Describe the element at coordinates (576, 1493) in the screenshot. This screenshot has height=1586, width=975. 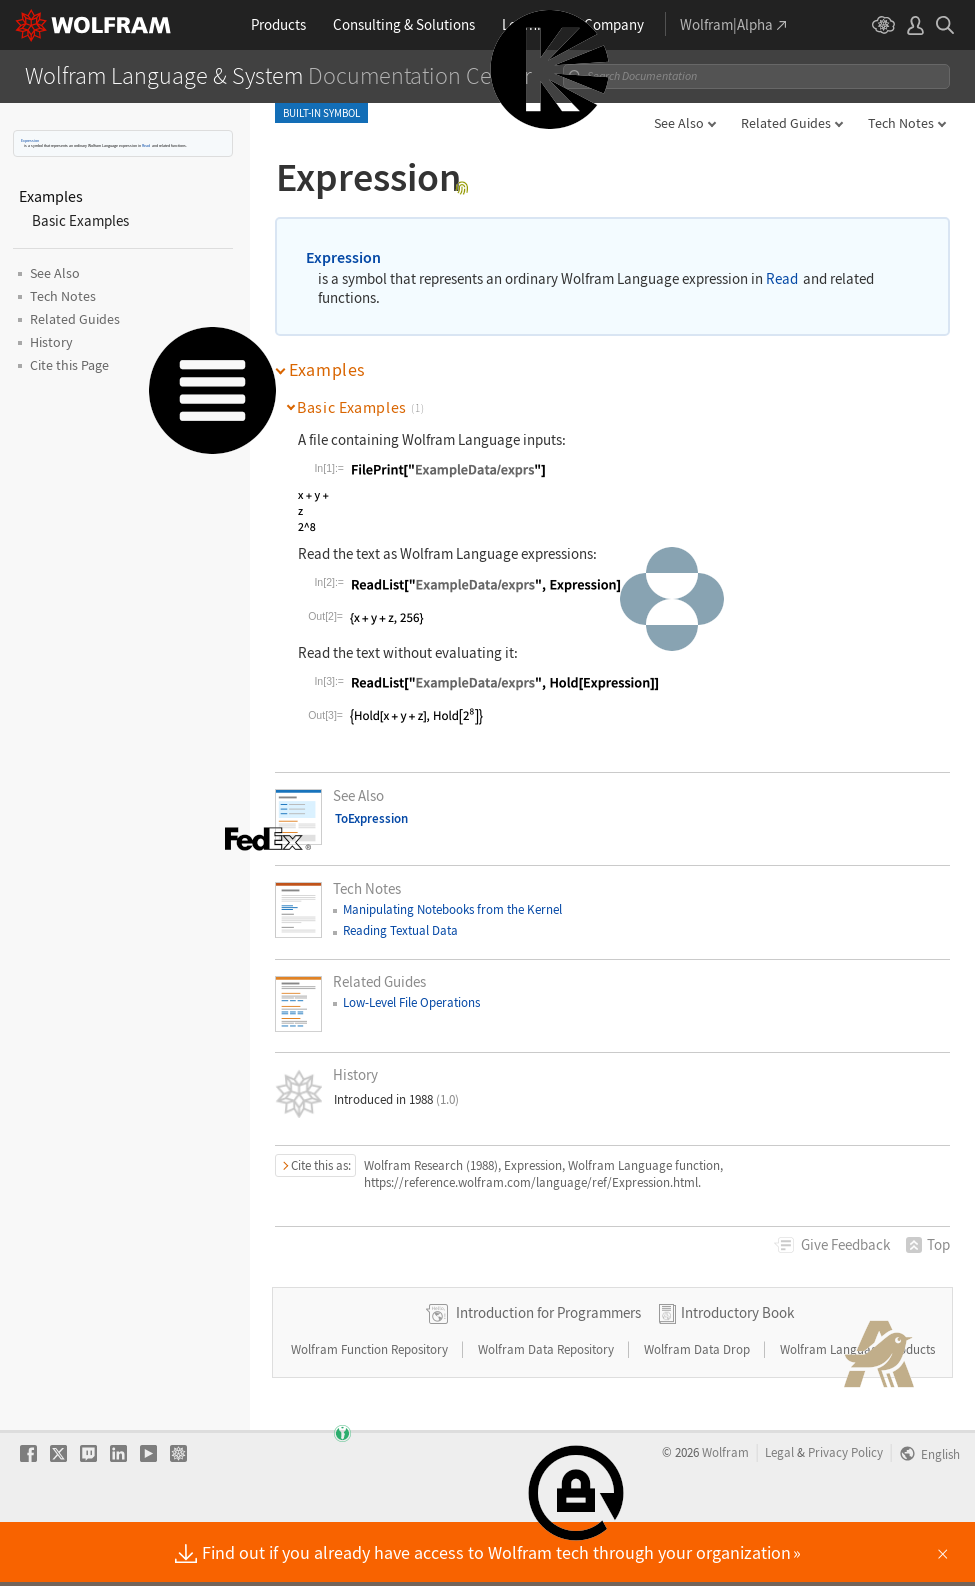
I see `screen rotation is locked` at that location.